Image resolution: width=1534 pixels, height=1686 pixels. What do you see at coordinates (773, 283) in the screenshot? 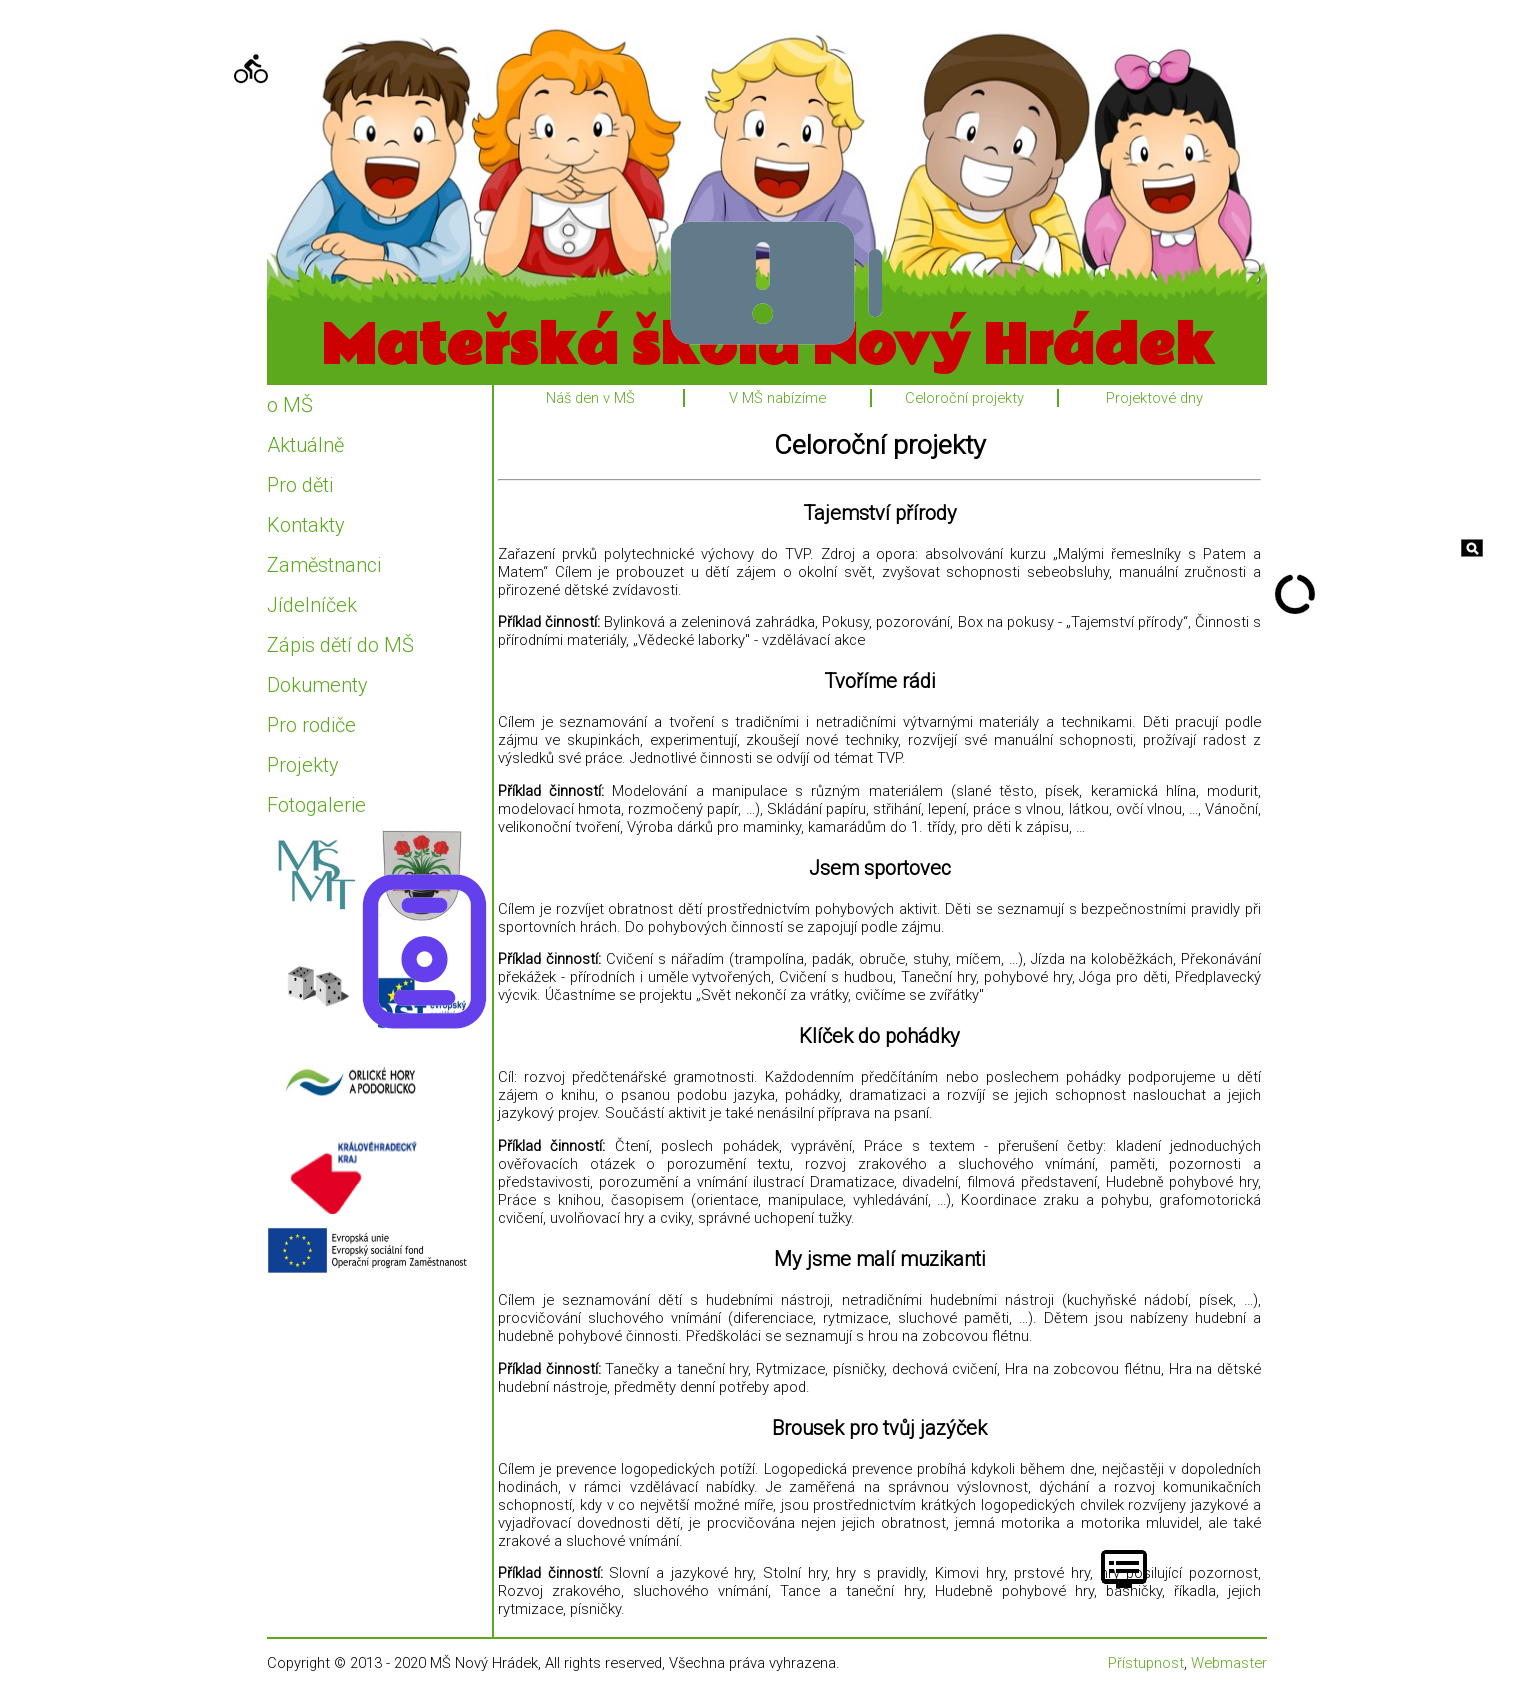
I see `indicates low battery warning` at bounding box center [773, 283].